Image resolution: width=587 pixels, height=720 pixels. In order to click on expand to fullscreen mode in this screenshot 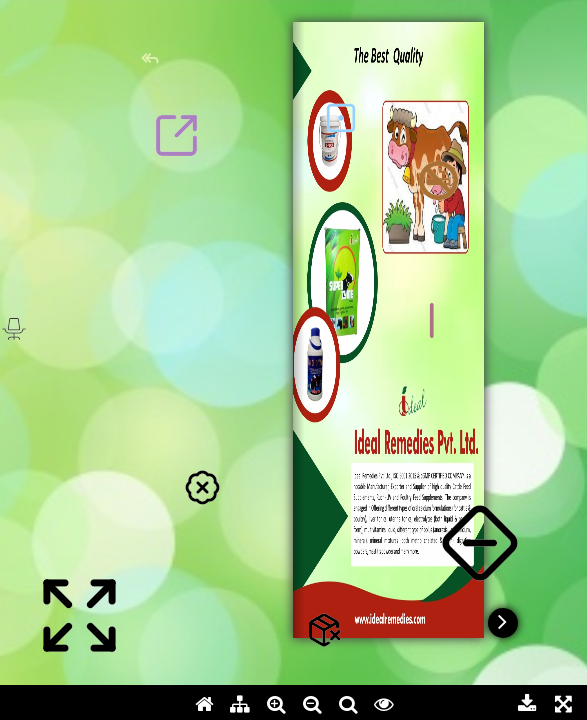, I will do `click(79, 615)`.